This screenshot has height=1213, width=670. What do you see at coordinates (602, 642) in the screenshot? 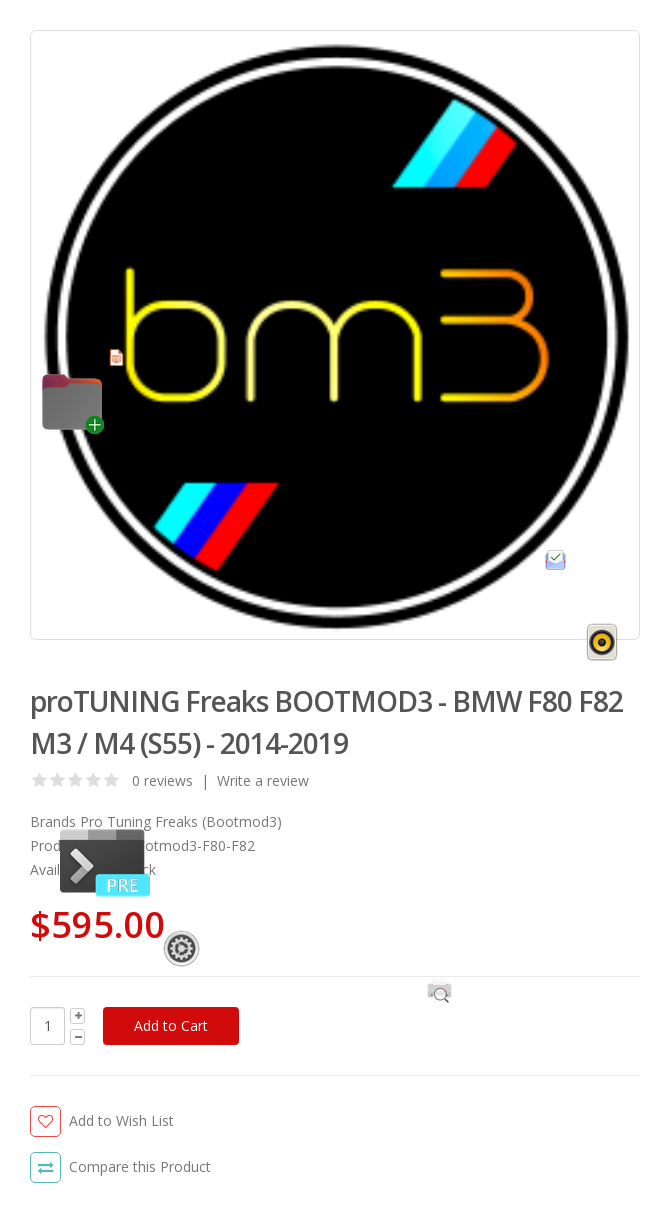
I see `open rhythmbox music player` at bounding box center [602, 642].